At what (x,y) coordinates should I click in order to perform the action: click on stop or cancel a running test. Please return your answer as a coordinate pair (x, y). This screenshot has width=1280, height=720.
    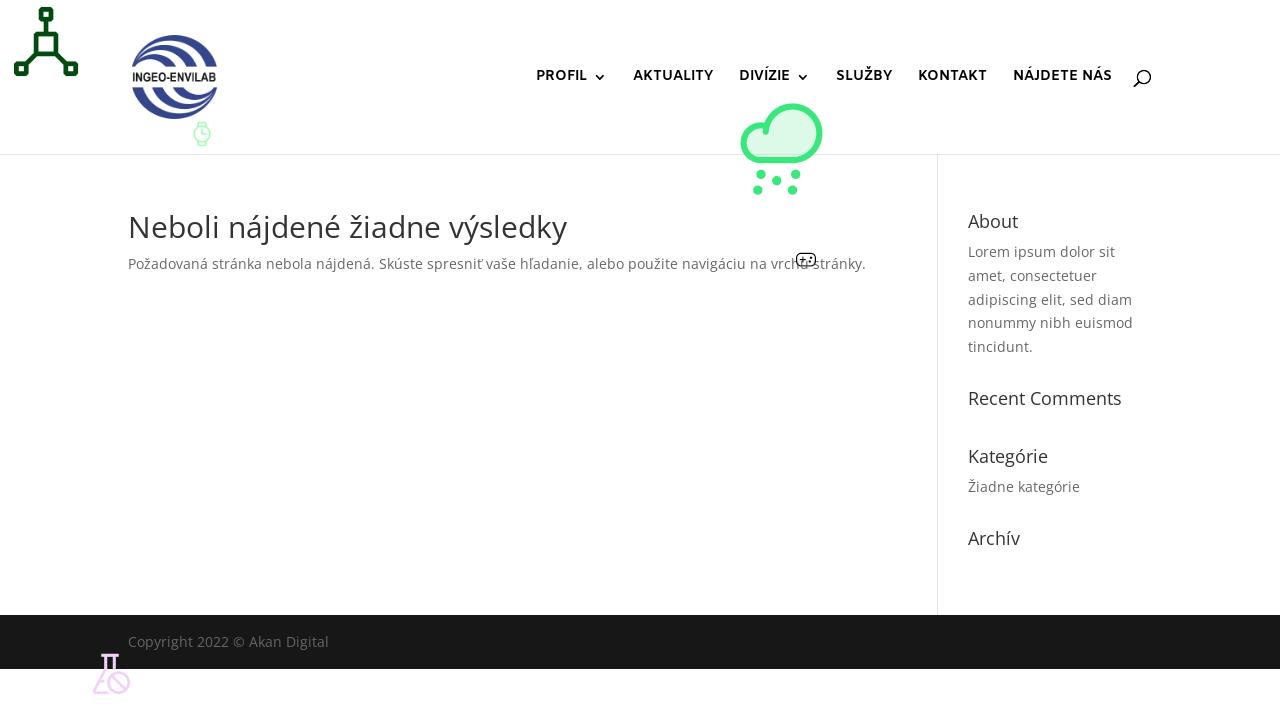
    Looking at the image, I should click on (110, 674).